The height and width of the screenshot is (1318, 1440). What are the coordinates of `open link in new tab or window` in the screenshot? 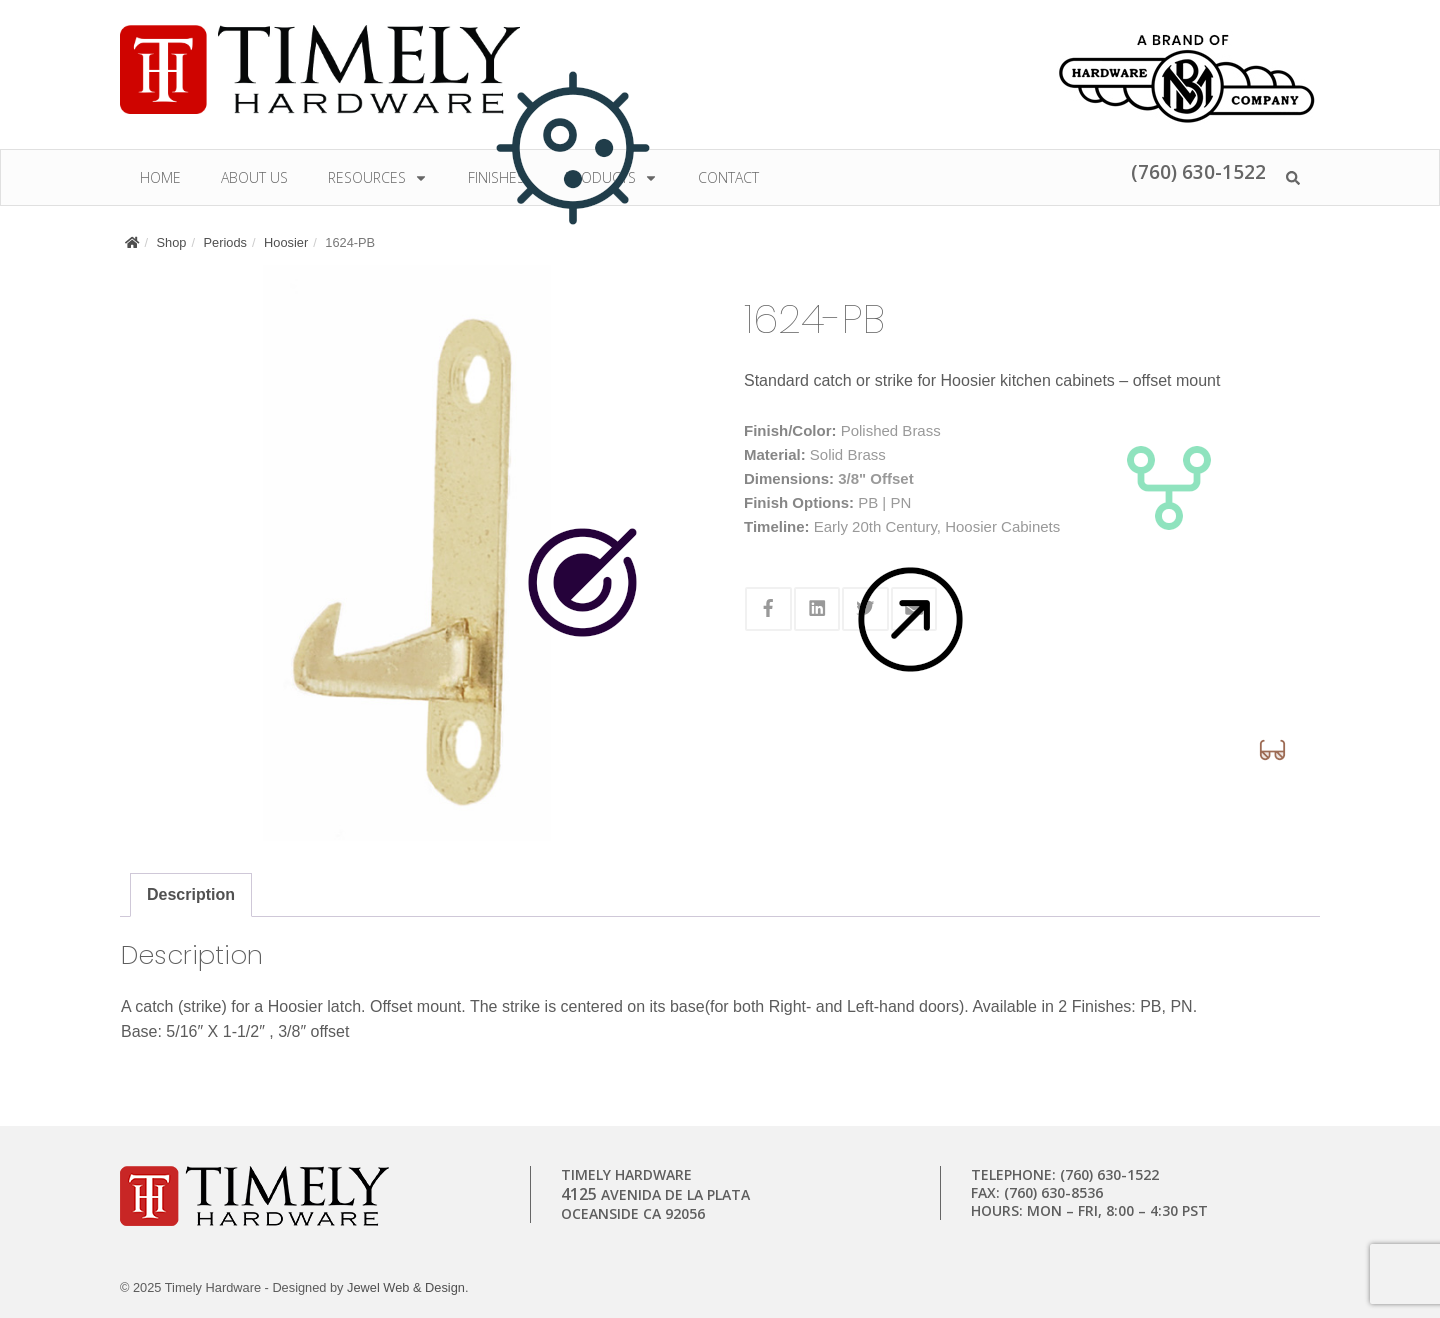 It's located at (910, 619).